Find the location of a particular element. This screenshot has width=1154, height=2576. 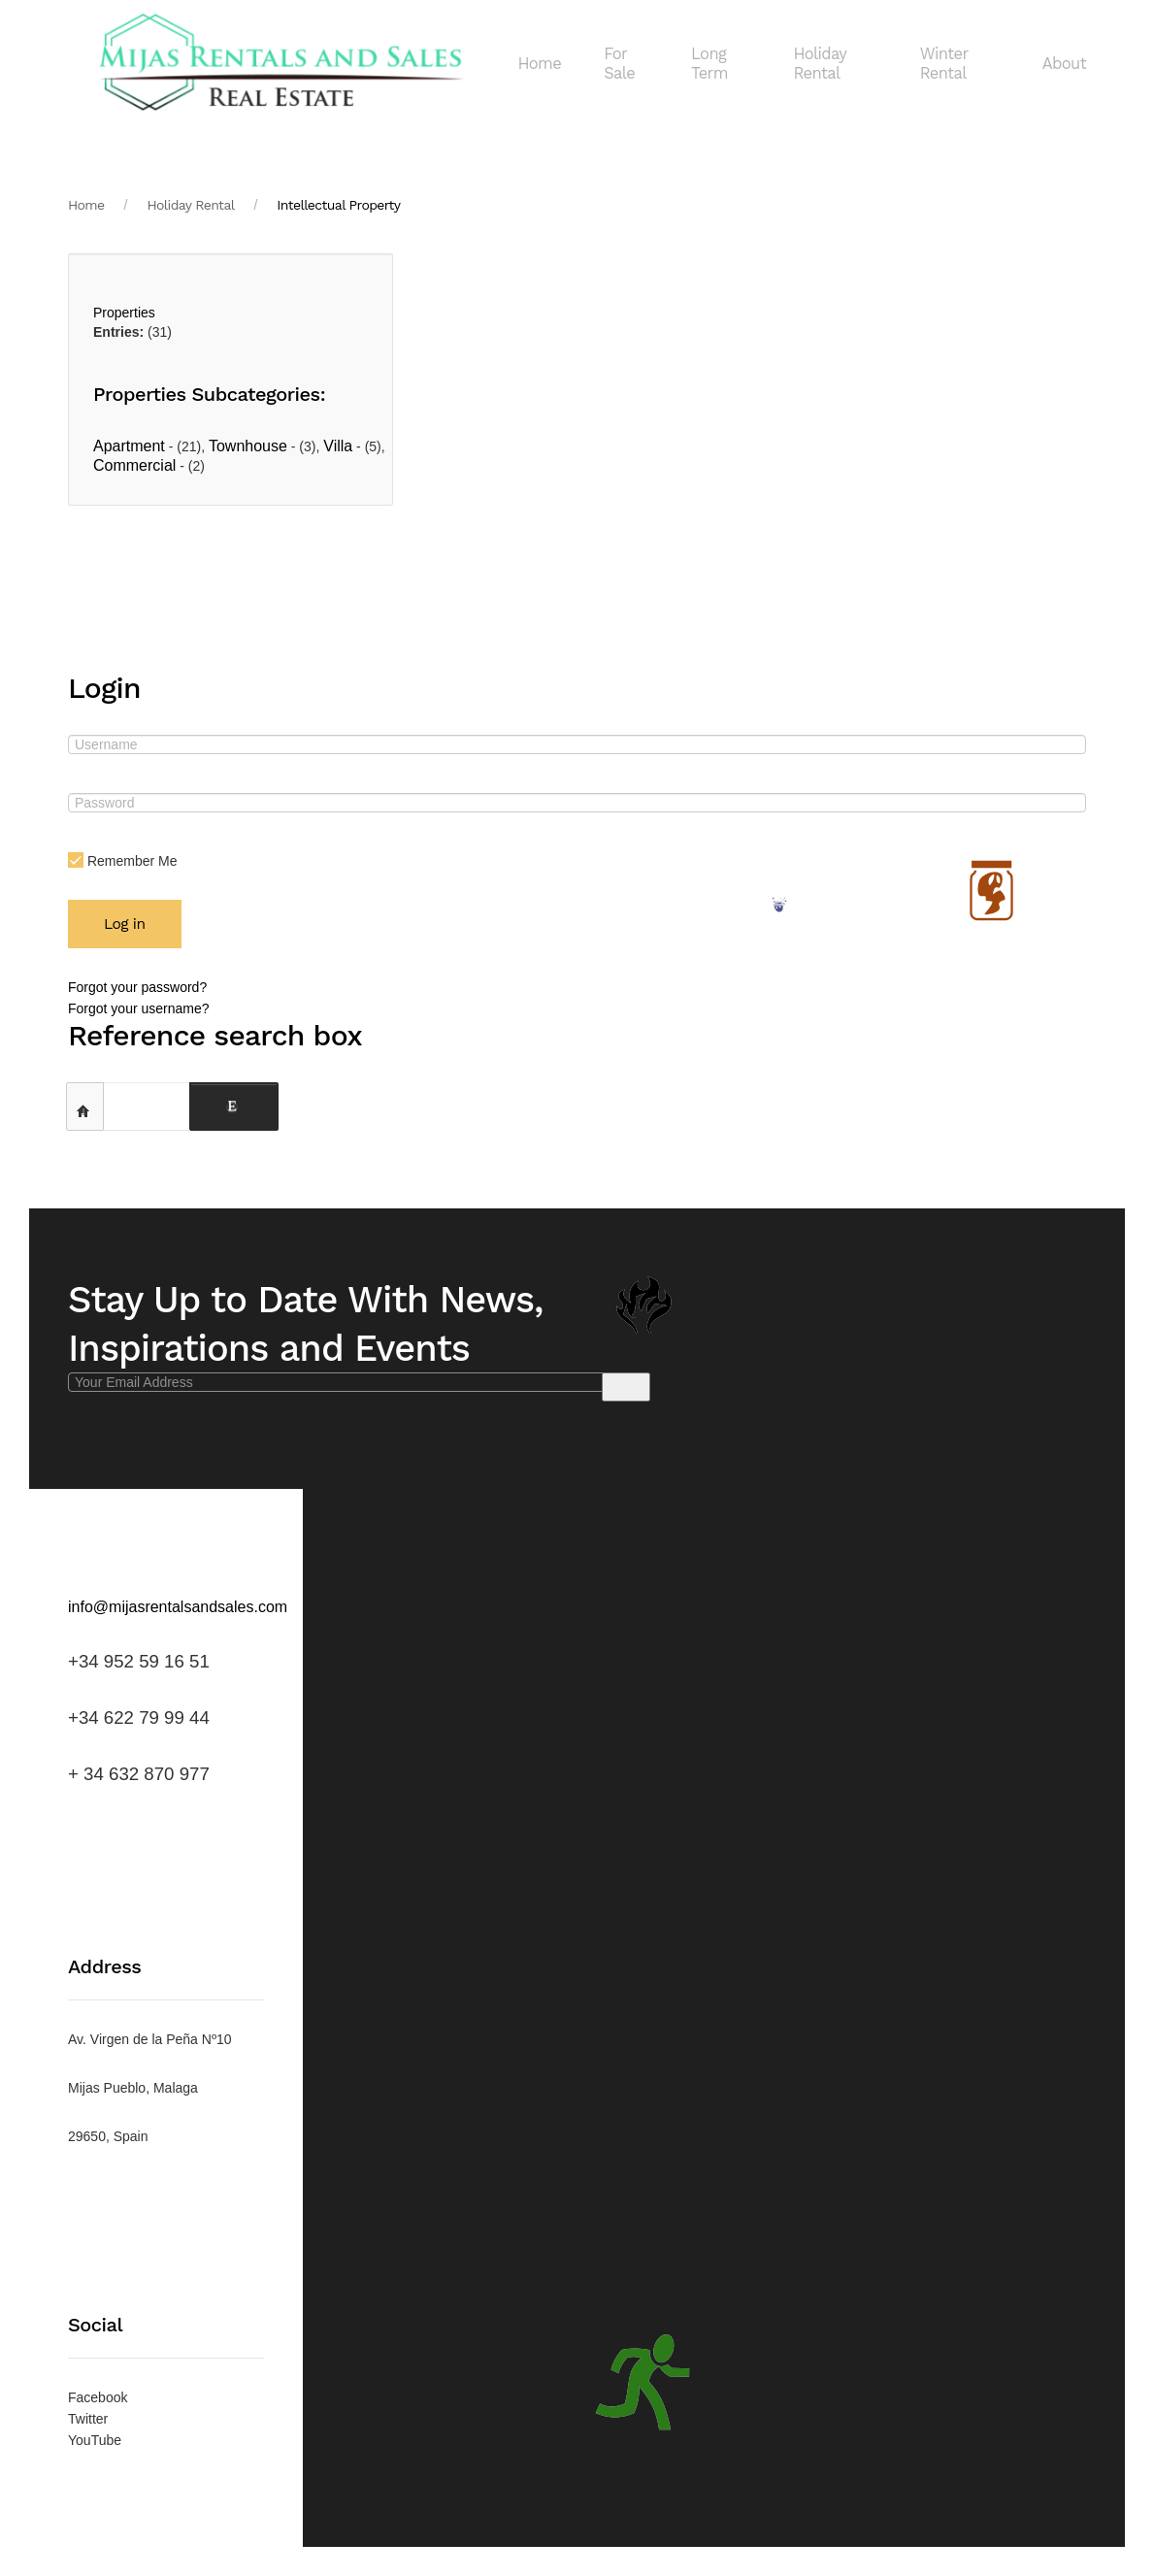

start or resume running in a game is located at coordinates (643, 2381).